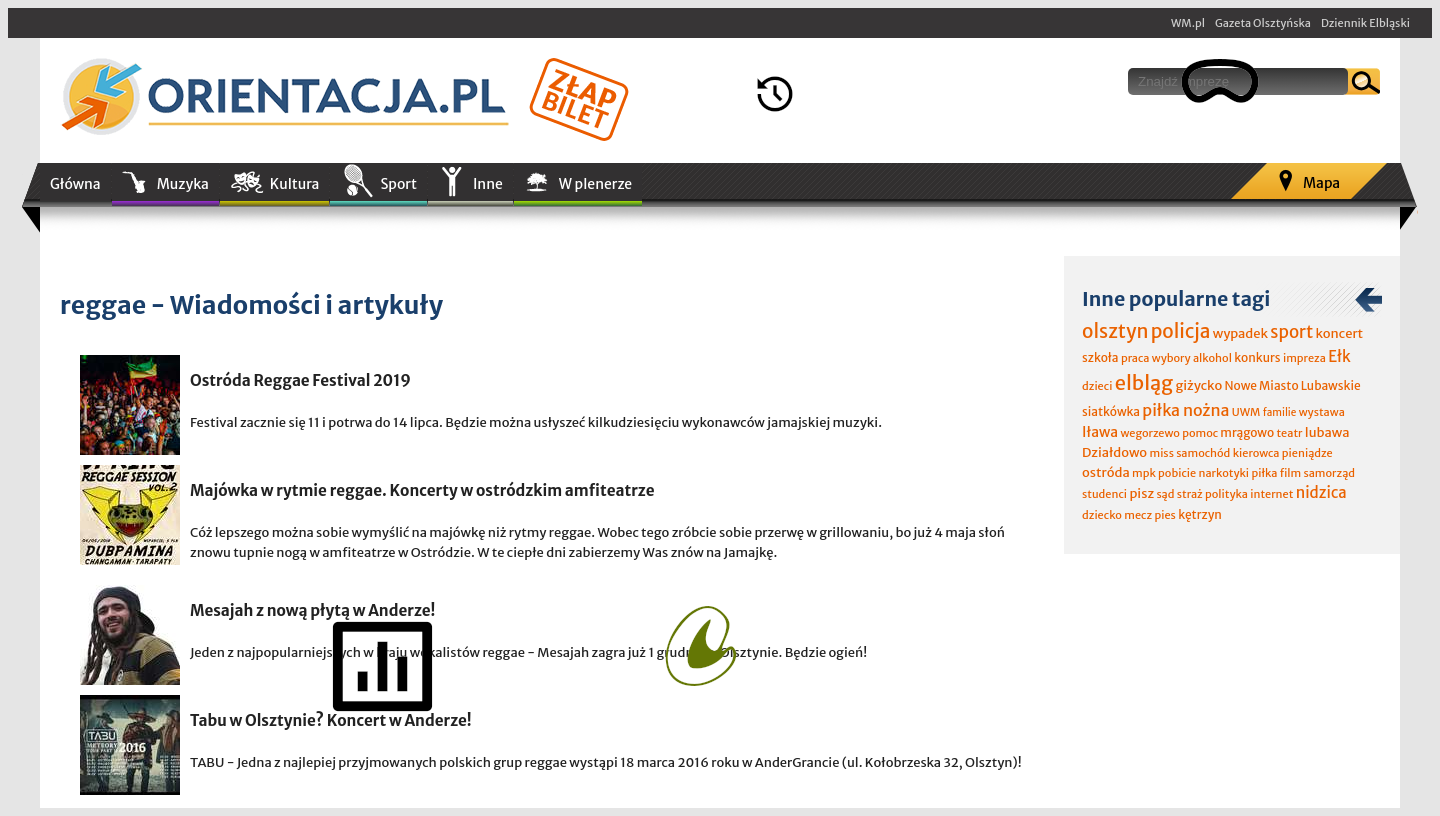 This screenshot has height=816, width=1440. What do you see at coordinates (1220, 80) in the screenshot?
I see `access virtual reality or immersive mode` at bounding box center [1220, 80].